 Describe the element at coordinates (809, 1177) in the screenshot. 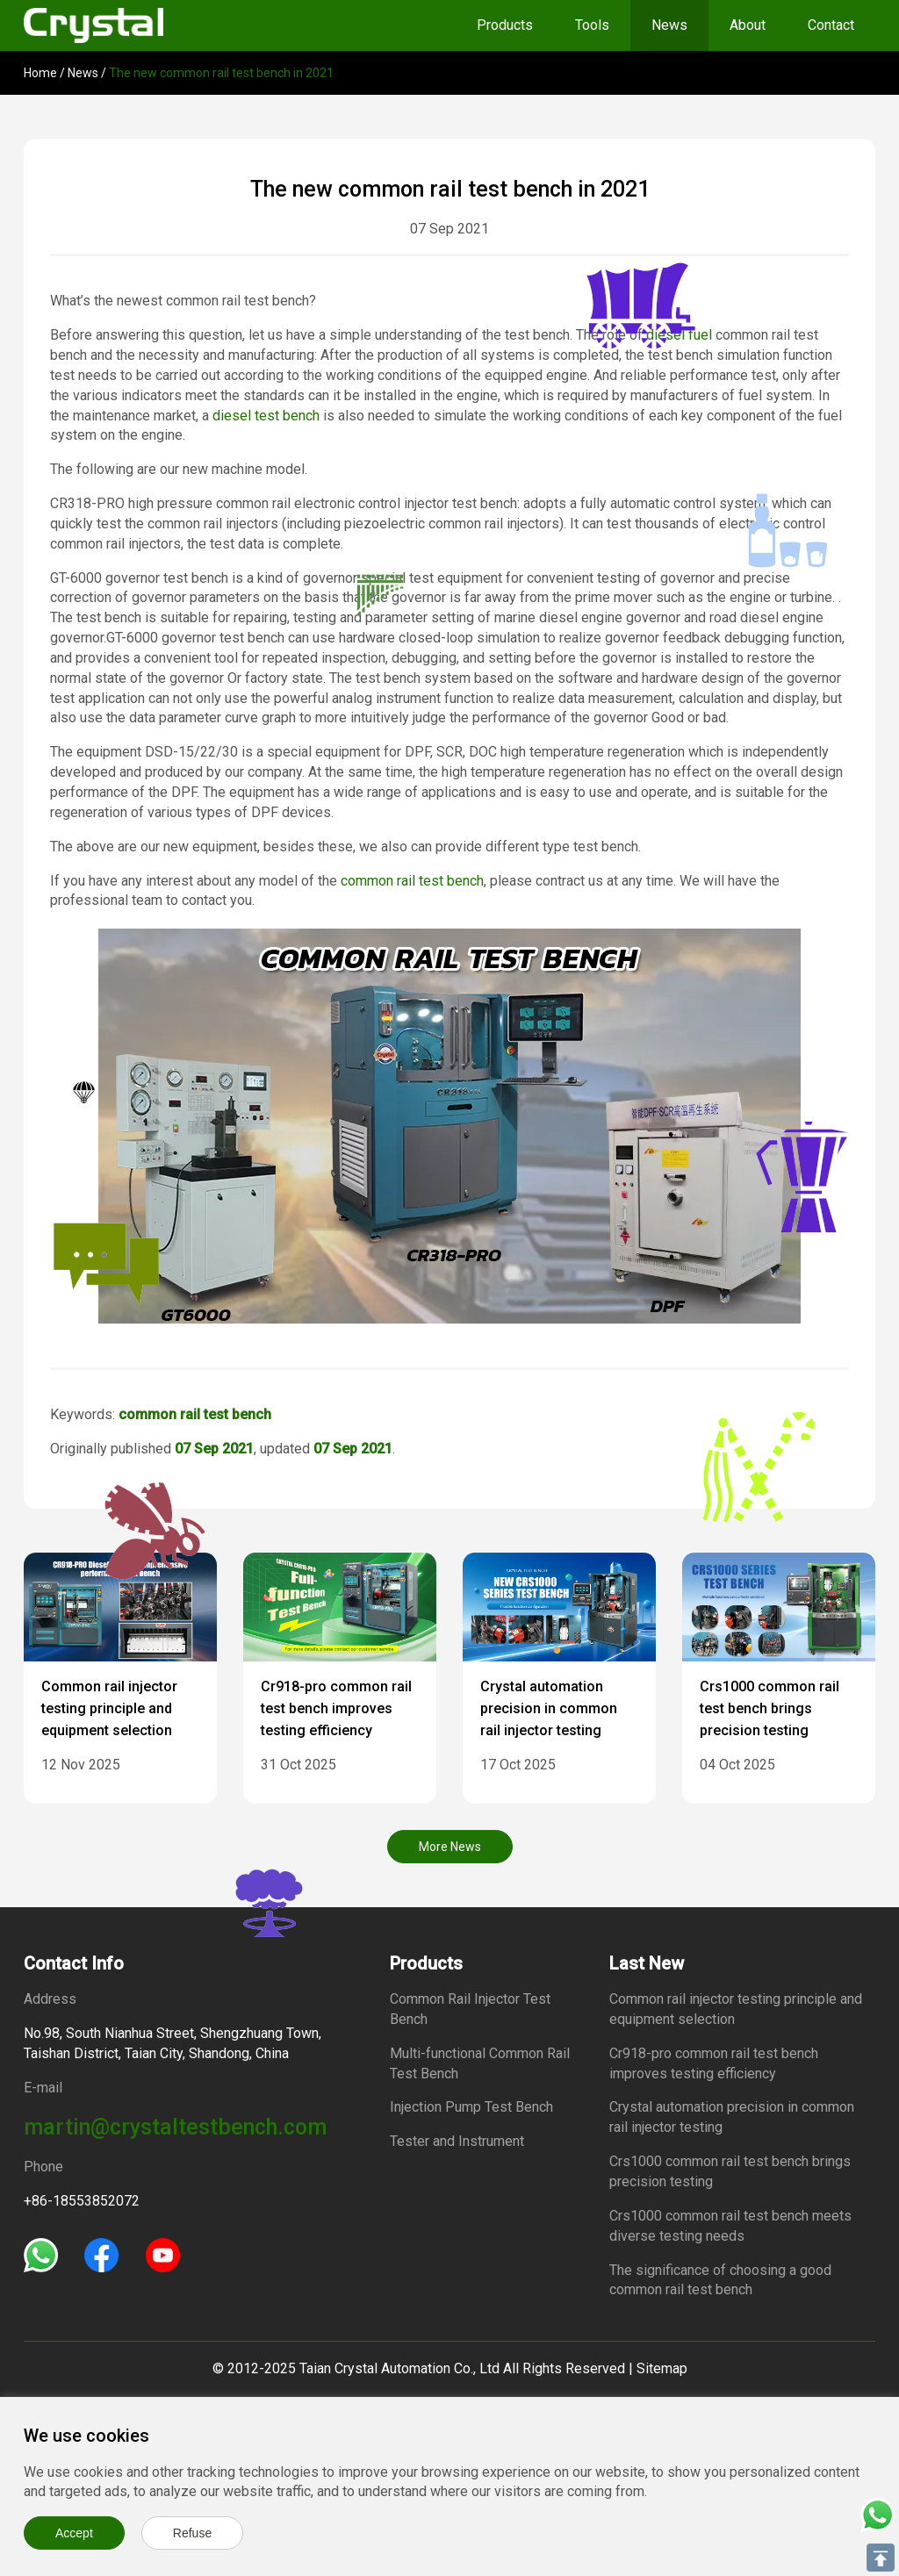

I see `browse coffee brewing recipes` at that location.